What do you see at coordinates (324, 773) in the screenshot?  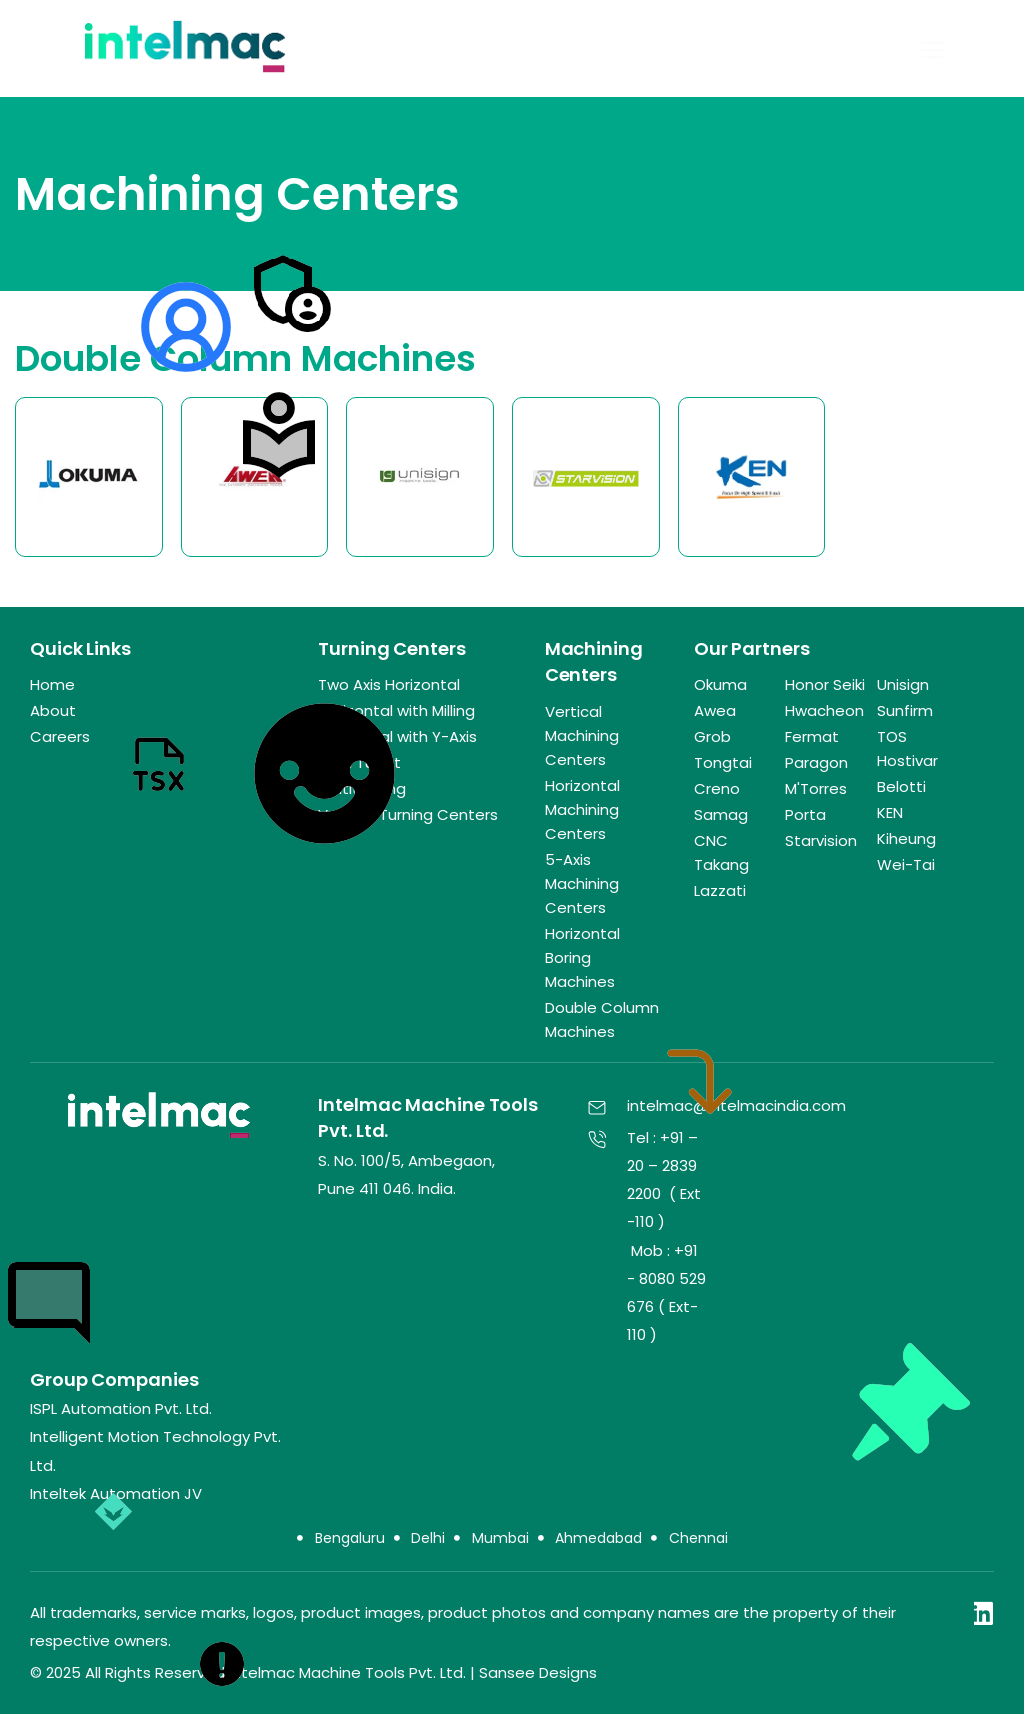 I see `open emoji picker` at bounding box center [324, 773].